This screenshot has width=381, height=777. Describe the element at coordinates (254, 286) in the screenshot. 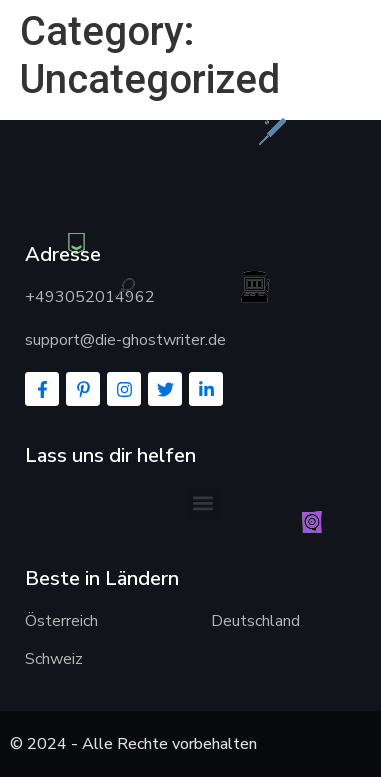

I see `open slot machine game` at that location.